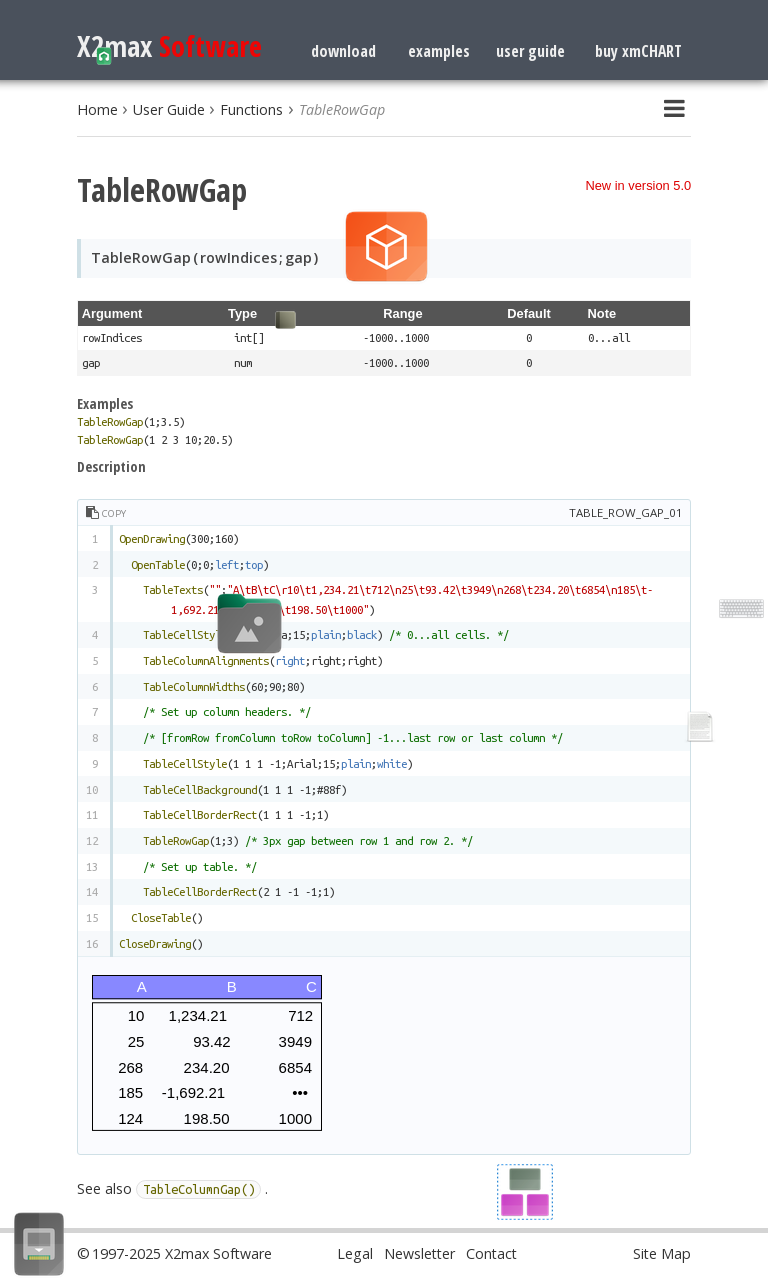 The height and width of the screenshot is (1286, 768). Describe the element at coordinates (249, 623) in the screenshot. I see `open your pictures folder` at that location.